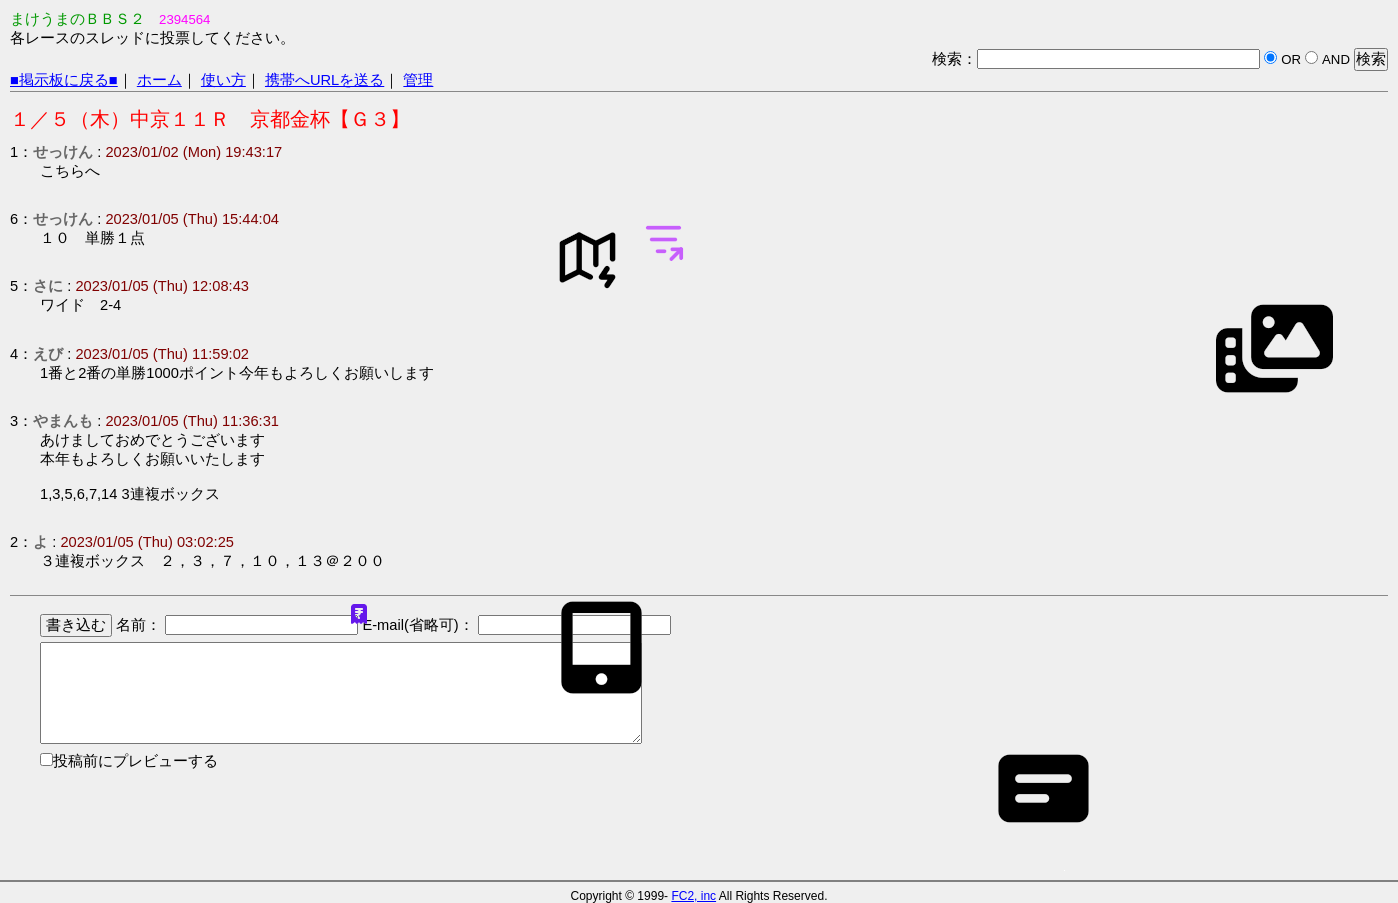 This screenshot has width=1398, height=903. What do you see at coordinates (359, 614) in the screenshot?
I see `view payment receipt in rupees` at bounding box center [359, 614].